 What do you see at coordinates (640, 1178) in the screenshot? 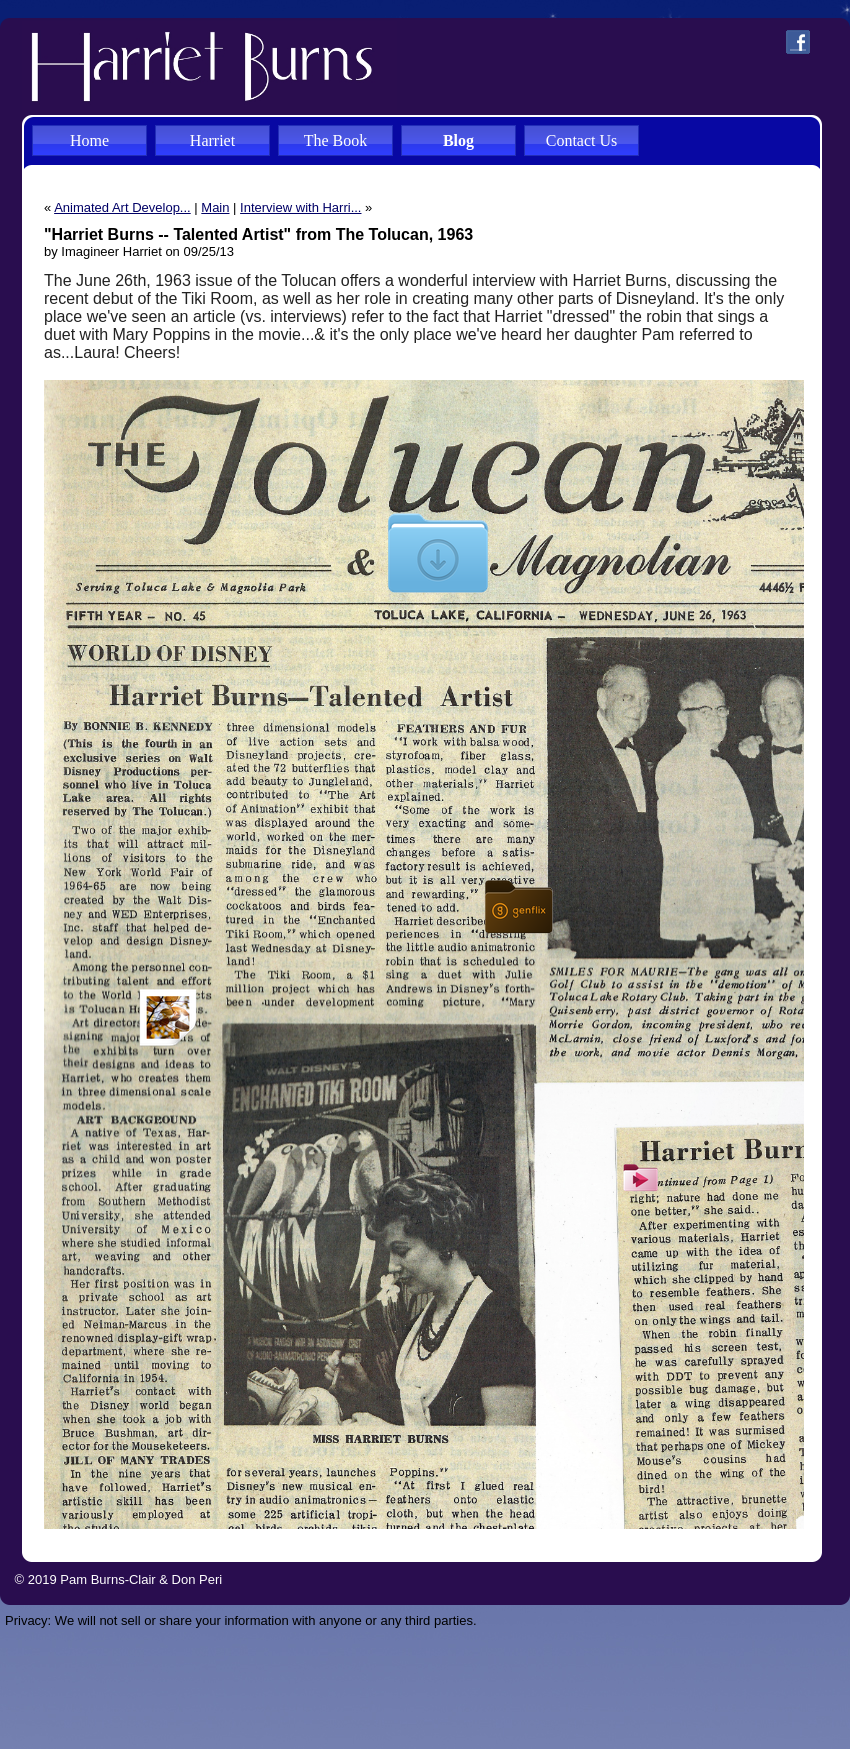
I see `open microsoft stream video folder` at bounding box center [640, 1178].